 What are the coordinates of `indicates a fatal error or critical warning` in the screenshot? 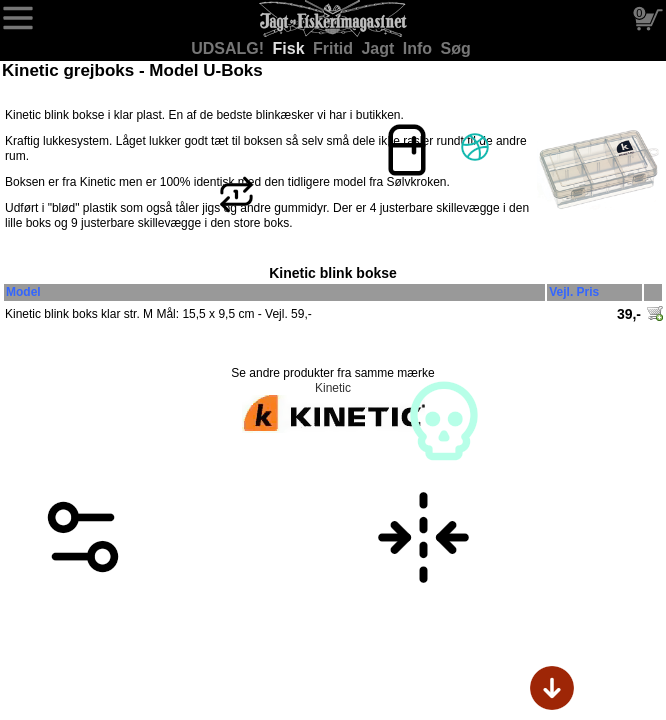 It's located at (444, 419).